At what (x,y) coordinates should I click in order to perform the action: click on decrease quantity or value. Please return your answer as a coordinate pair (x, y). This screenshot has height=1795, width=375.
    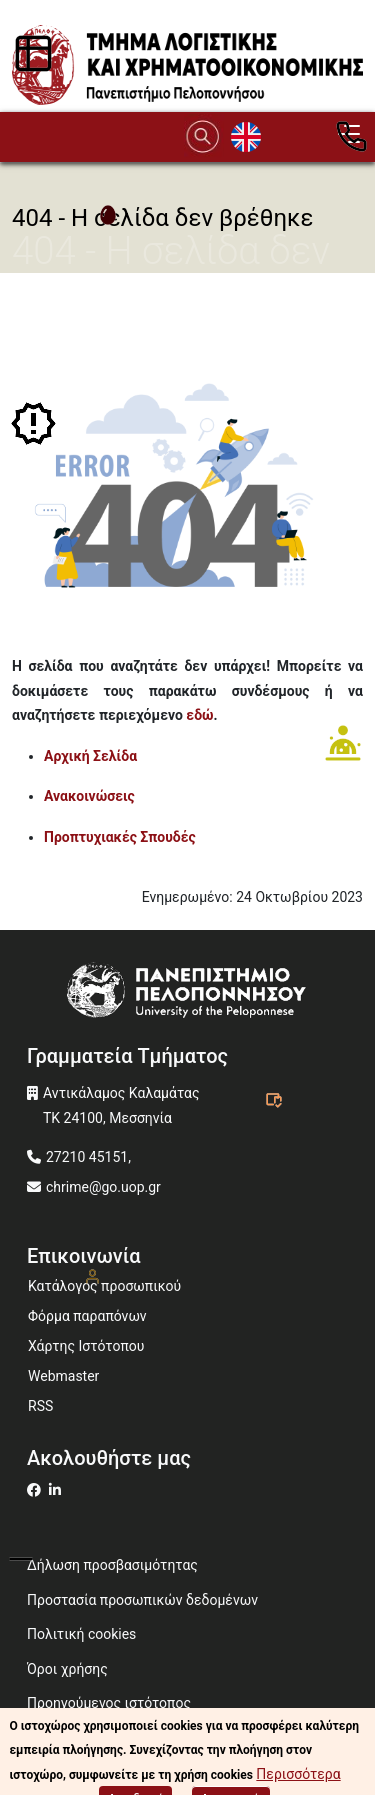
    Looking at the image, I should click on (21, 1559).